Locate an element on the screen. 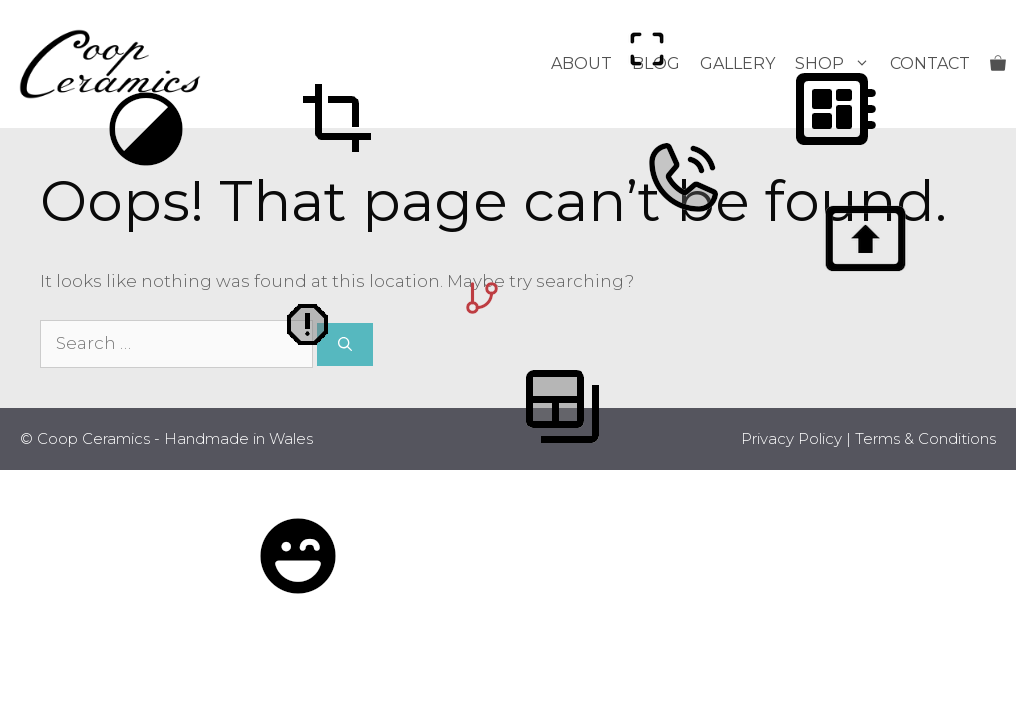  access developer or hardware settings is located at coordinates (836, 109).